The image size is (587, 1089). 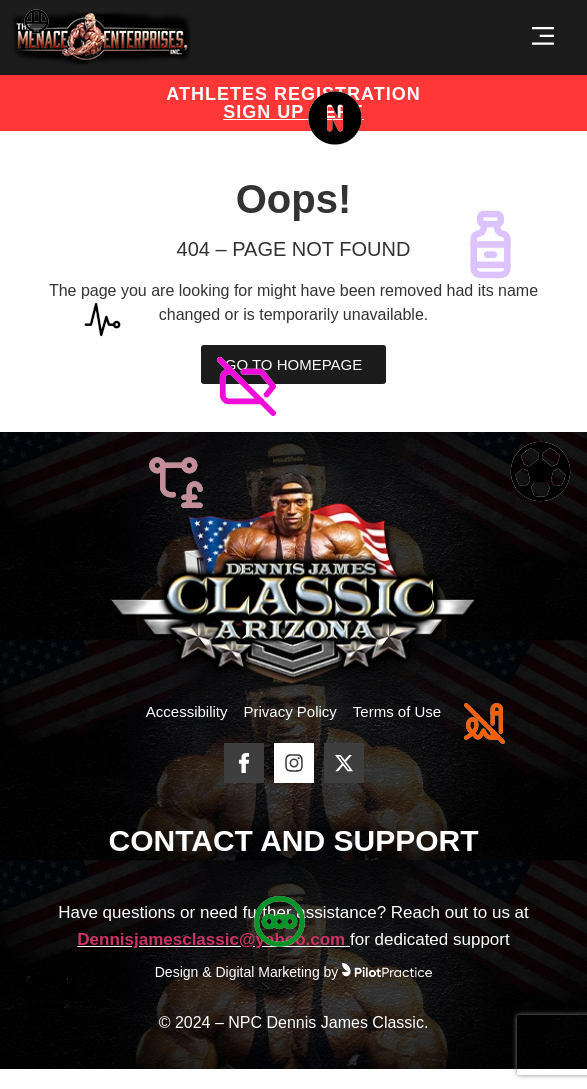 I want to click on view health or heart rate data, so click(x=102, y=319).